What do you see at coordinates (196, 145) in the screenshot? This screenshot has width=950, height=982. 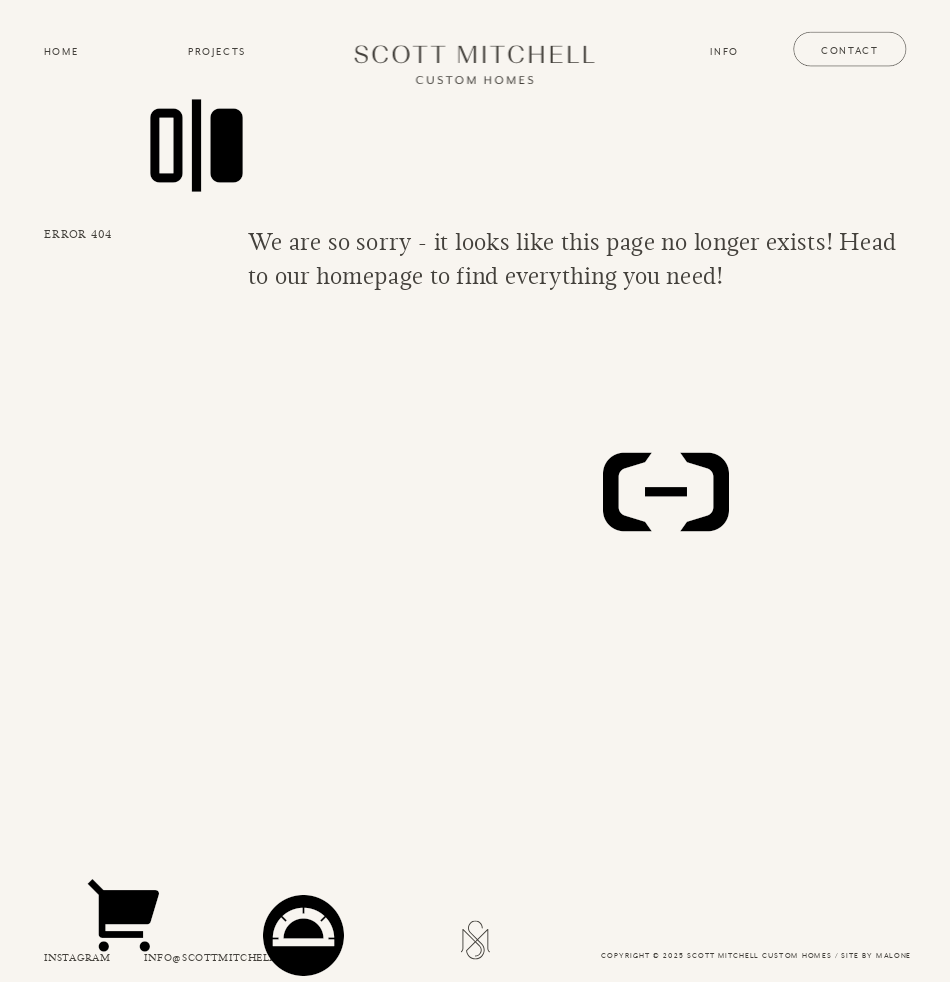 I see `flip image horizontally` at bounding box center [196, 145].